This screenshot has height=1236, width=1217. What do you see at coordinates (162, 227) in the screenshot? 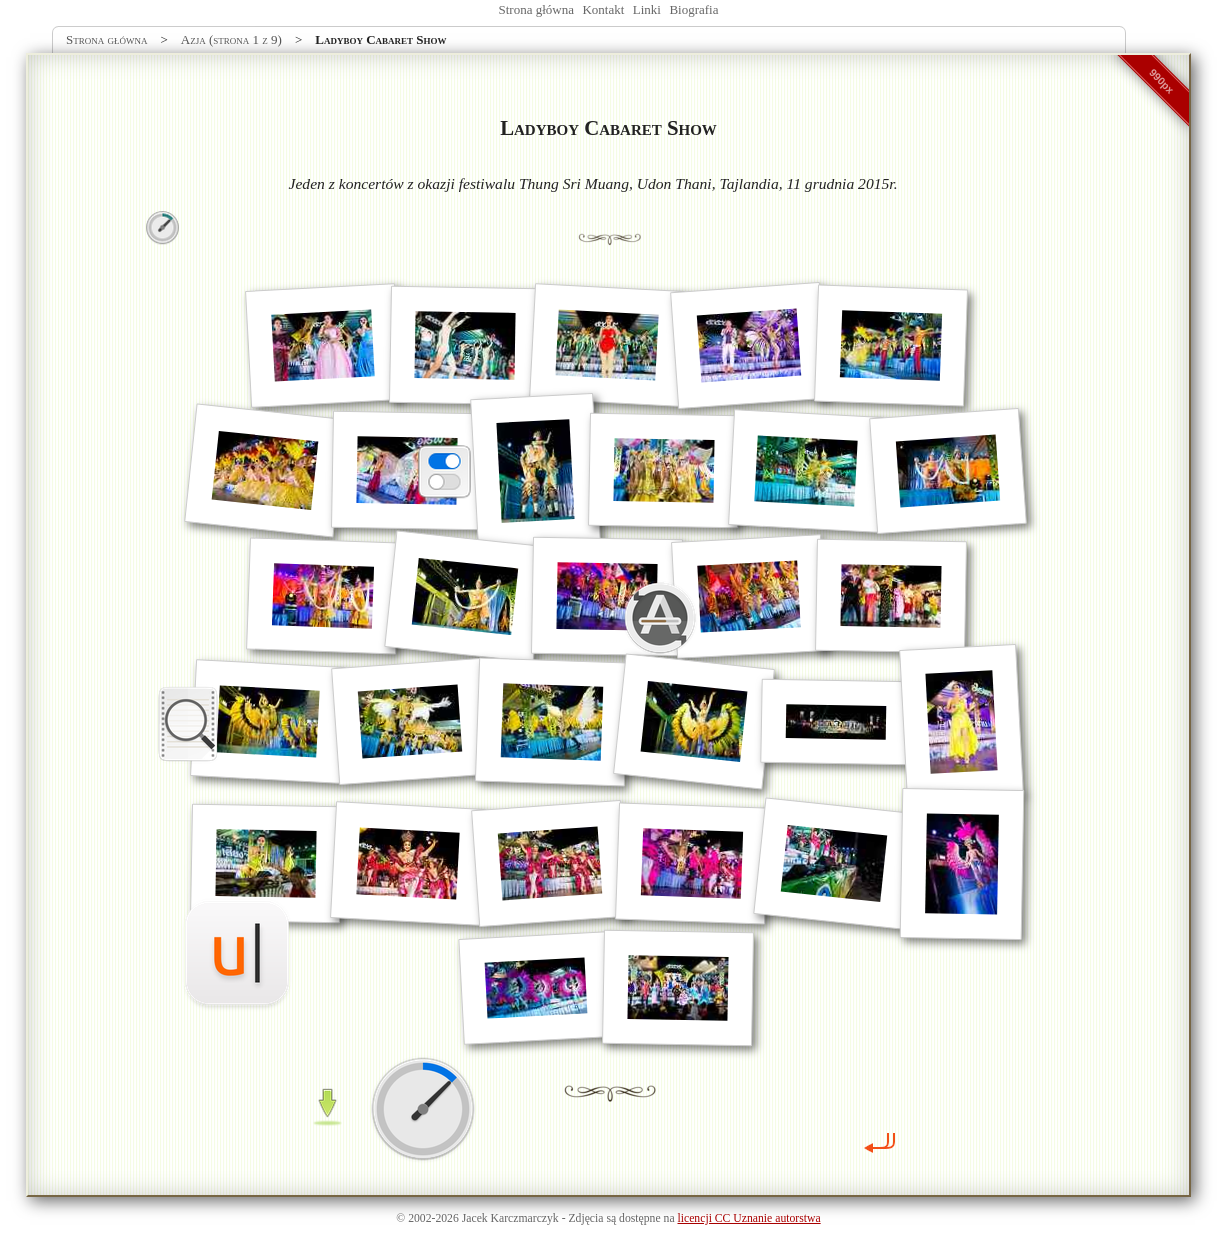
I see `launch sysprof system profiler` at bounding box center [162, 227].